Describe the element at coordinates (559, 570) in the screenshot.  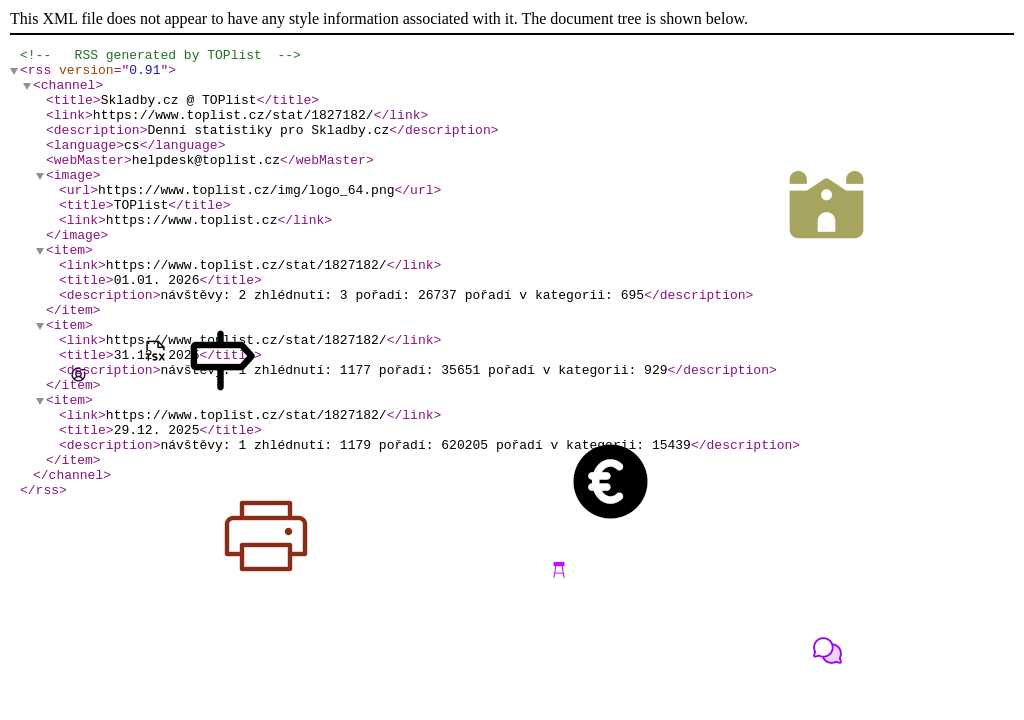
I see `furniture item in a home decor or interior design app` at that location.